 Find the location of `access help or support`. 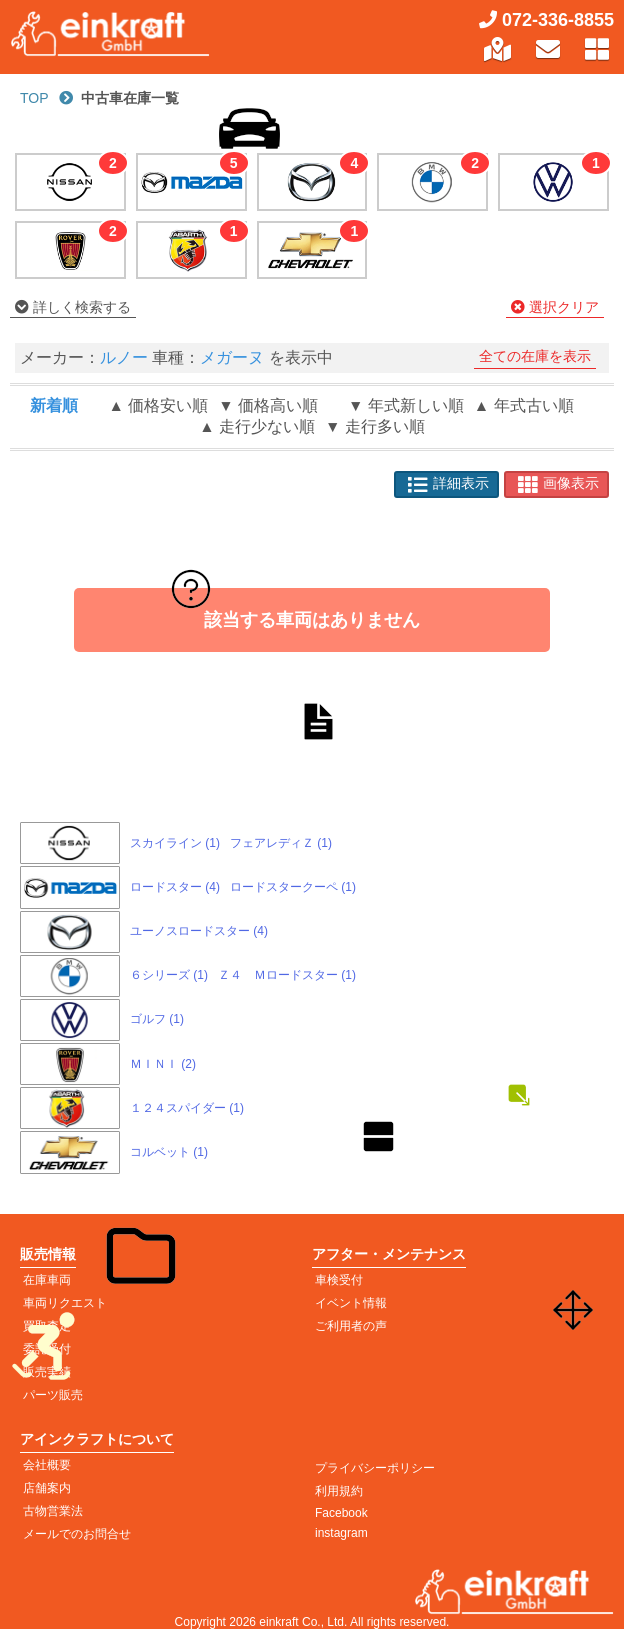

access help or support is located at coordinates (191, 589).